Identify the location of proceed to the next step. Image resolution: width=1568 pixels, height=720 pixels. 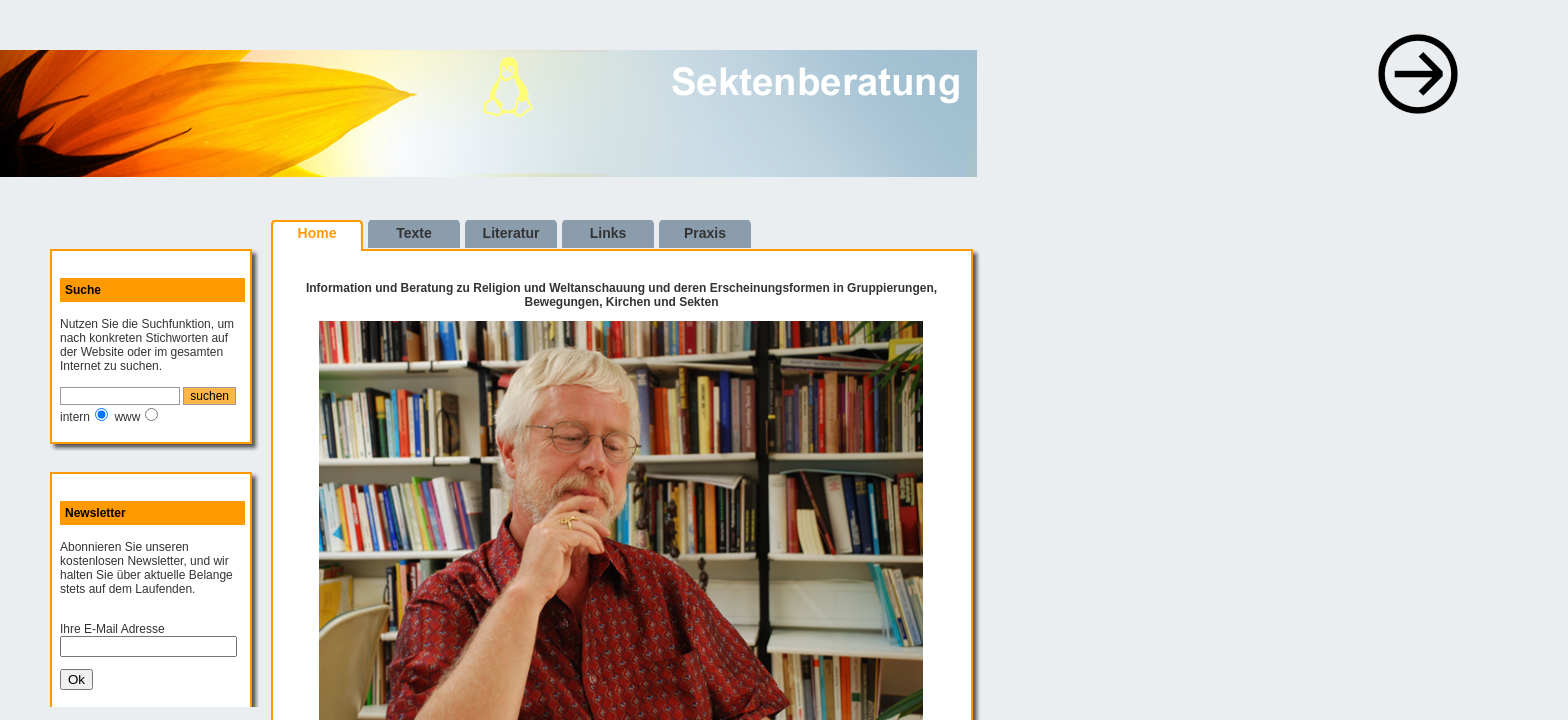
(1418, 74).